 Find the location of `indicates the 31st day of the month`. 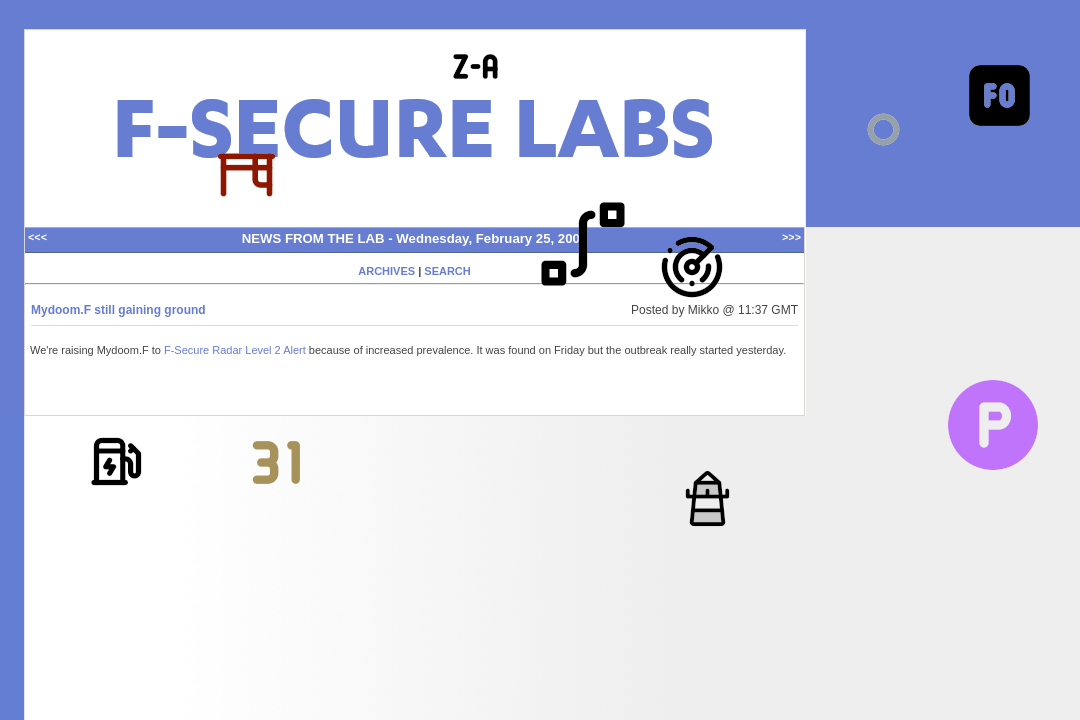

indicates the 31st day of the month is located at coordinates (278, 462).